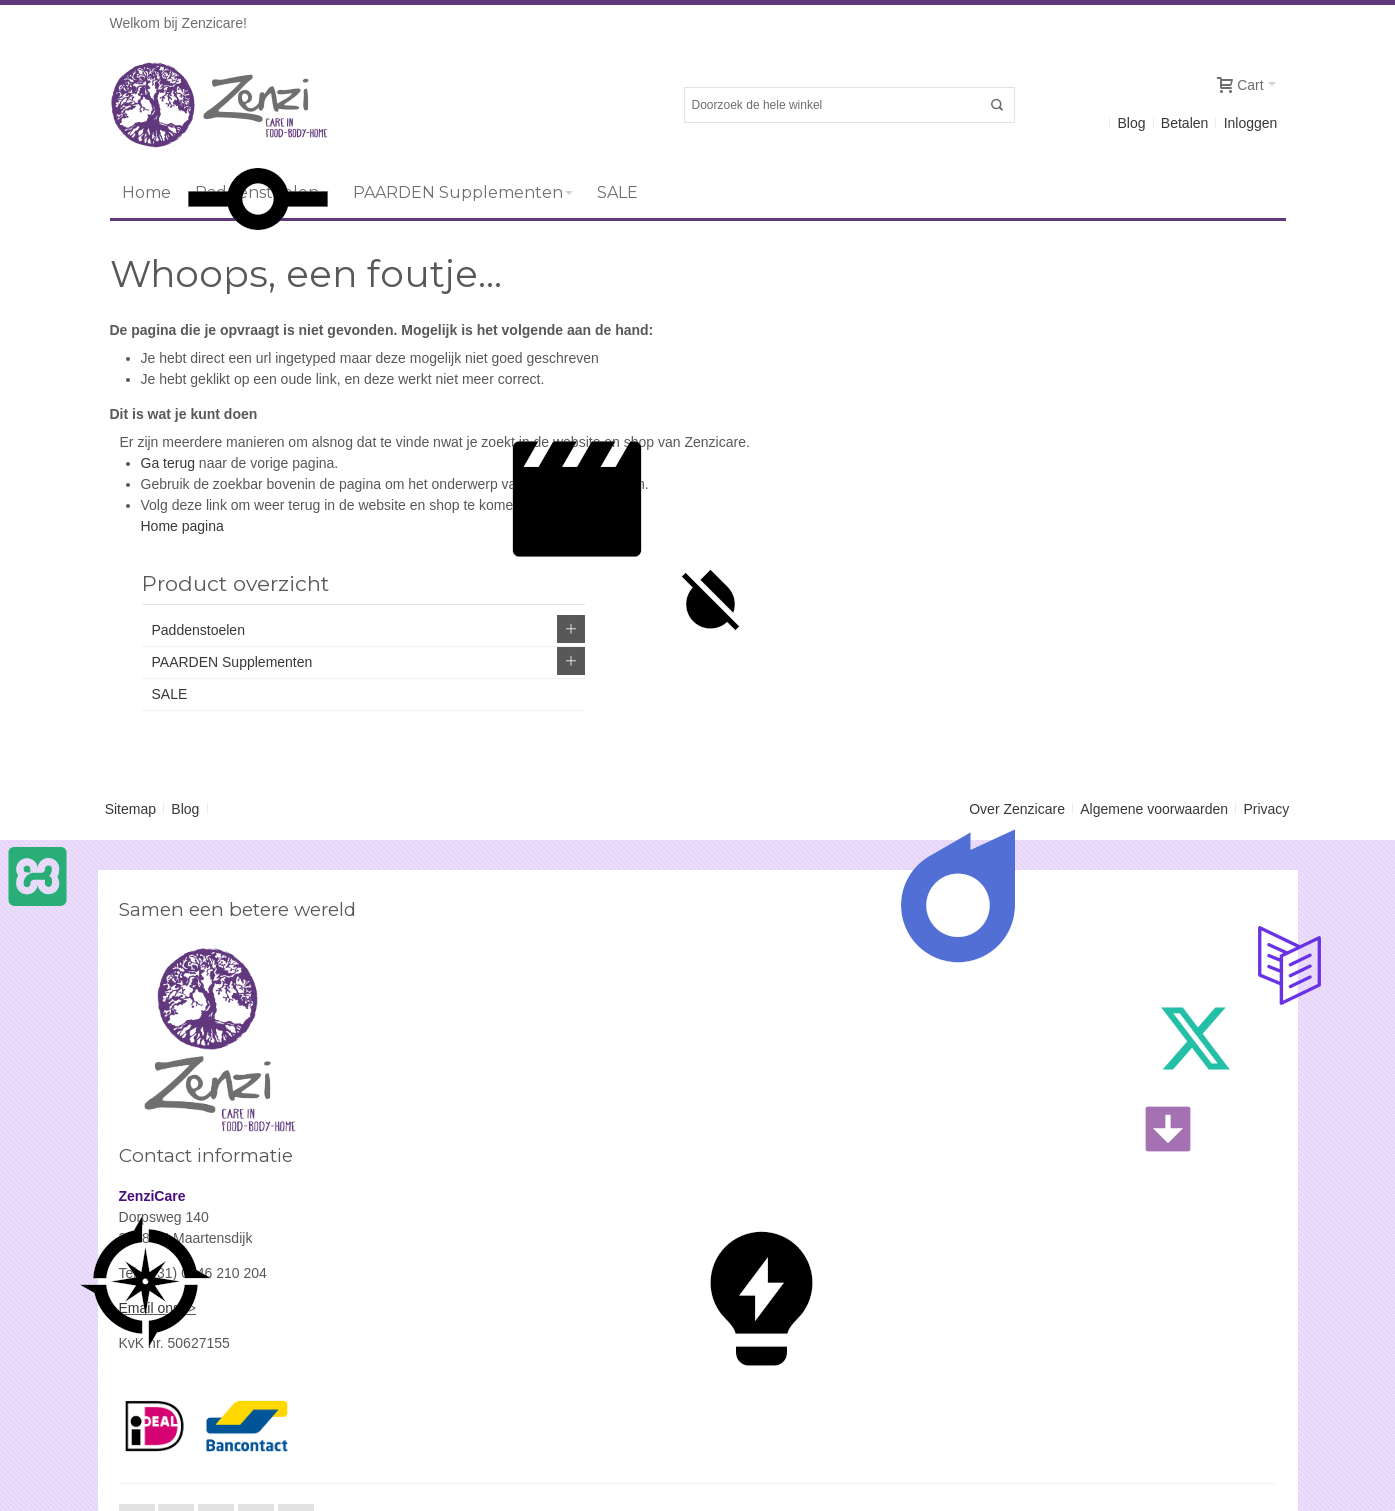 The height and width of the screenshot is (1511, 1395). Describe the element at coordinates (958, 899) in the screenshot. I see `meteor or comet indicator for weather events` at that location.